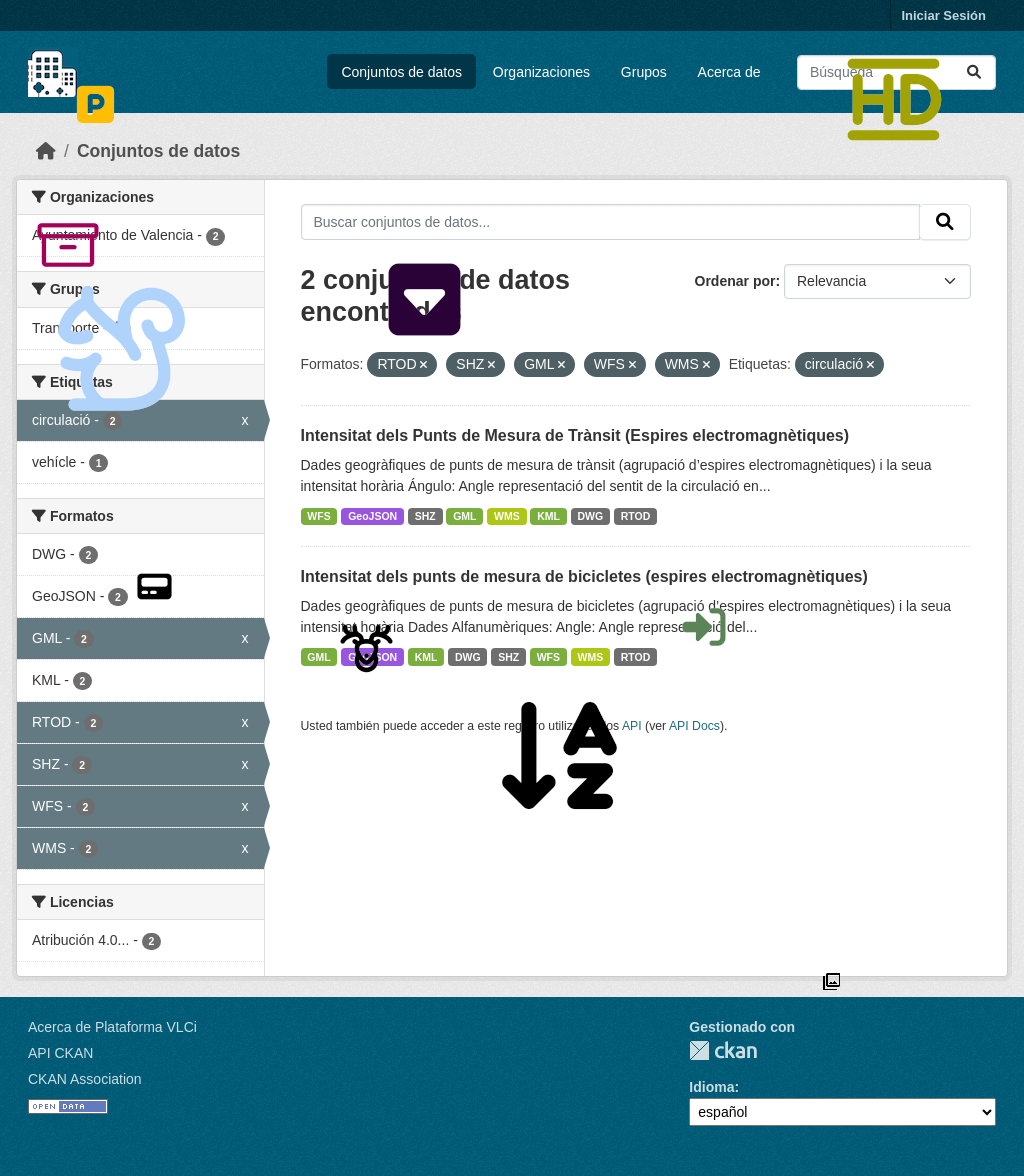 The image size is (1024, 1176). I want to click on find nearby parking locations, so click(95, 104).